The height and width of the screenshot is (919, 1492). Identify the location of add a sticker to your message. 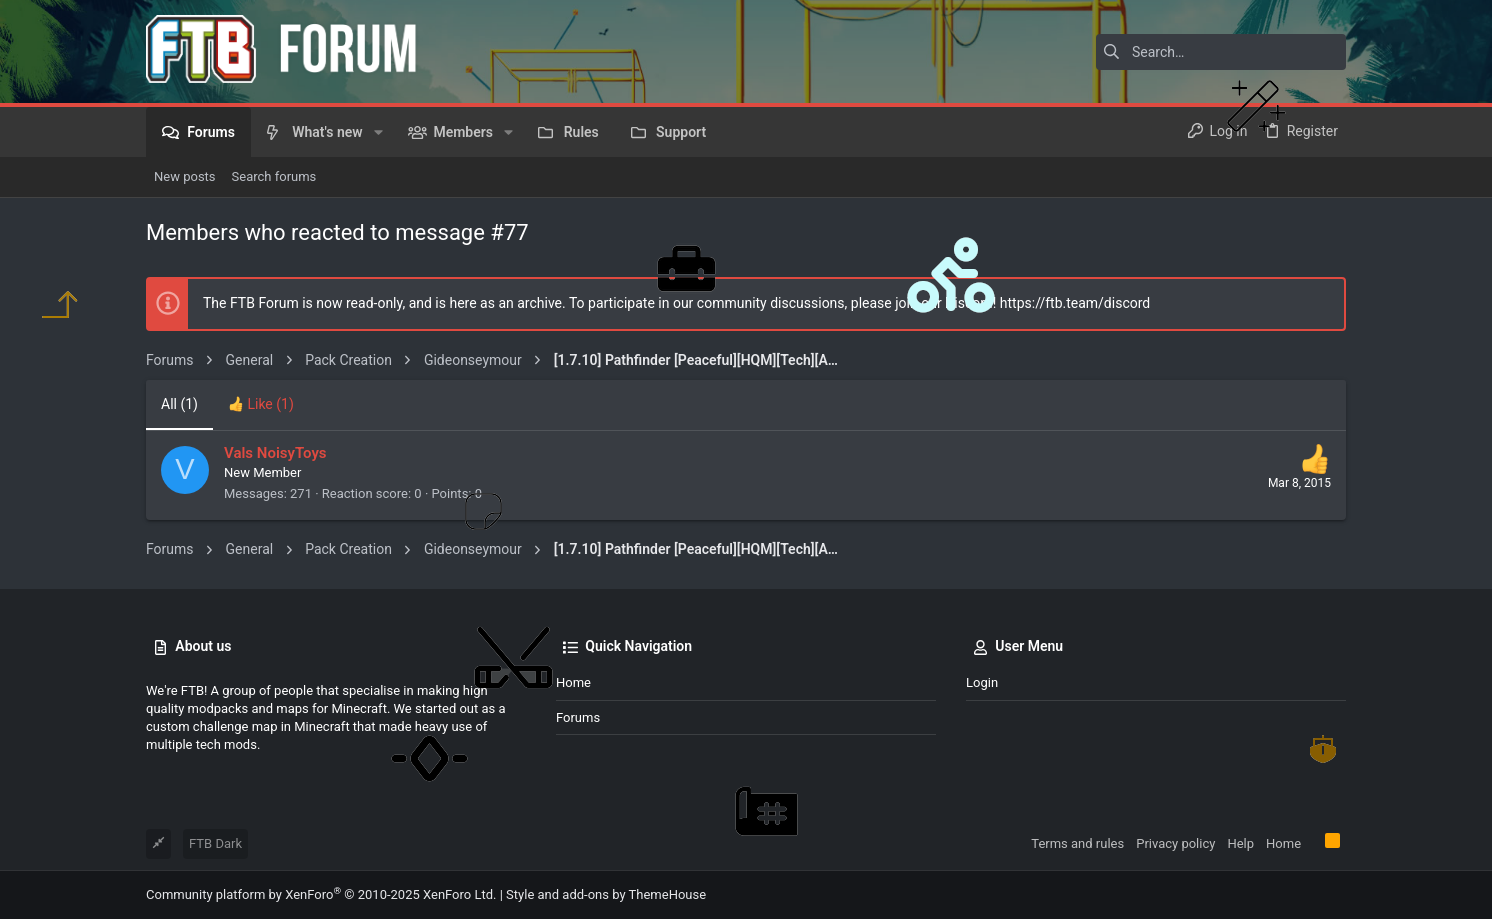
(483, 511).